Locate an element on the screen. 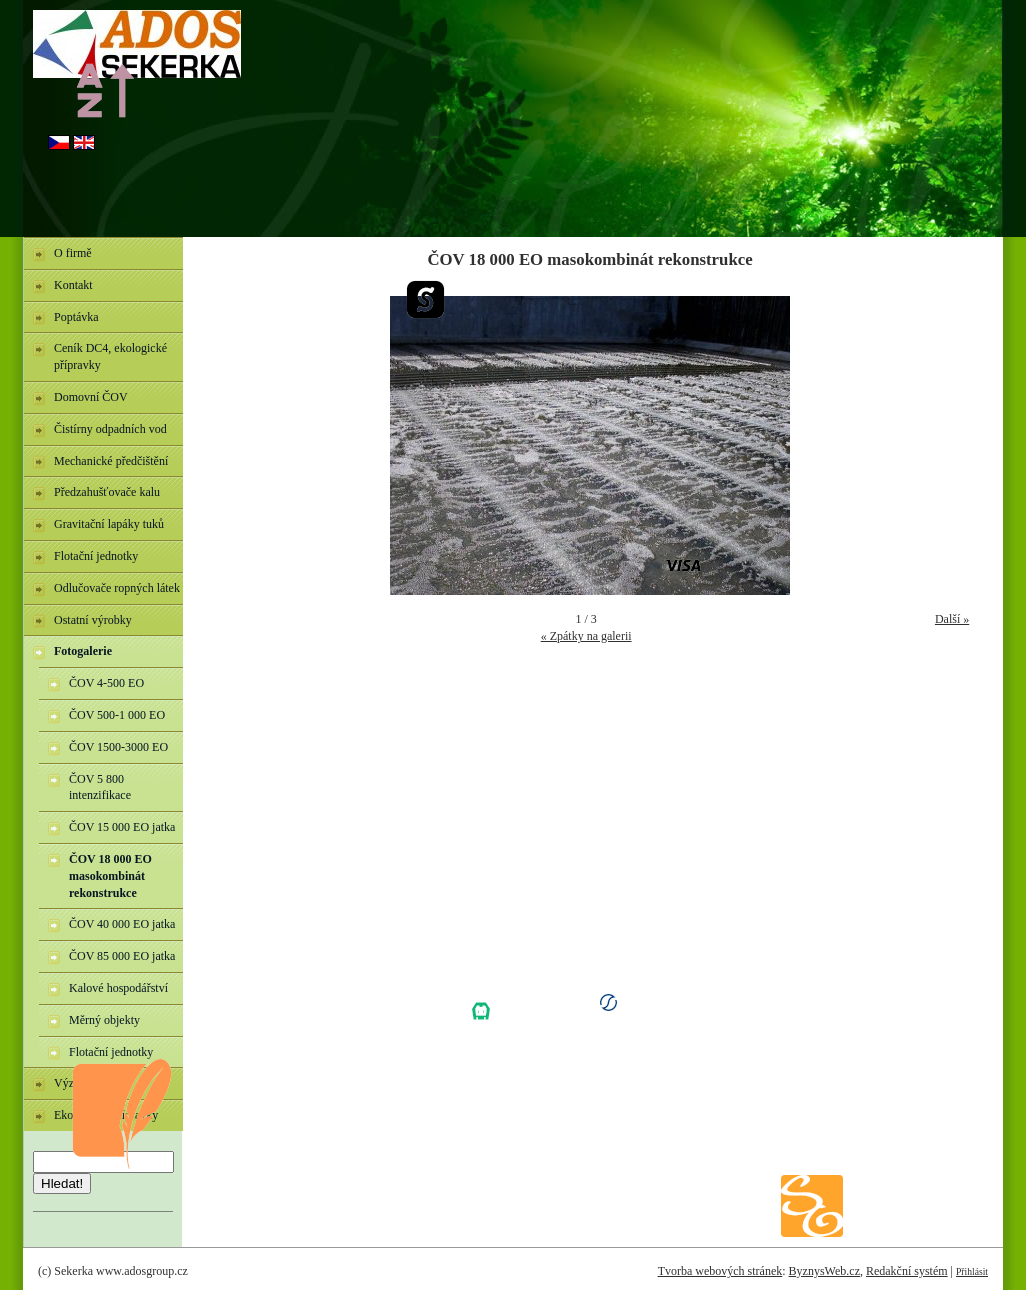  apache cordova framework logo is located at coordinates (481, 1011).